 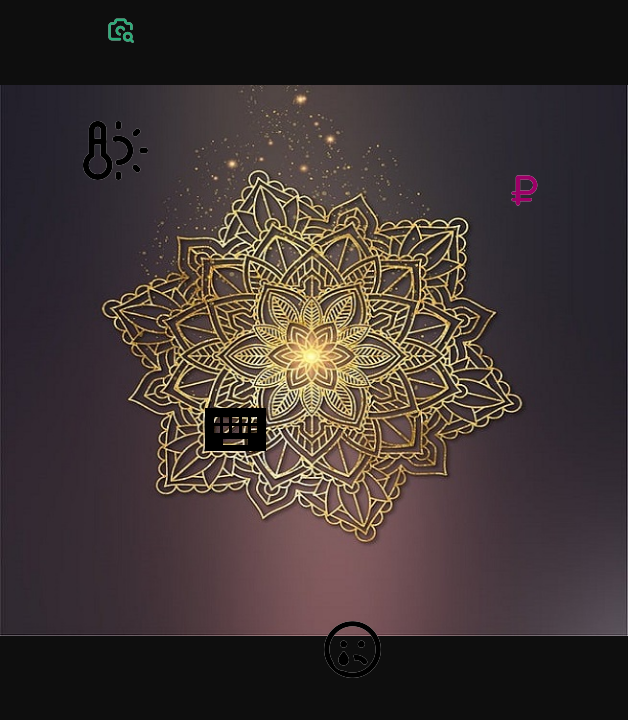 What do you see at coordinates (352, 649) in the screenshot?
I see `indicates an error or something went wrong` at bounding box center [352, 649].